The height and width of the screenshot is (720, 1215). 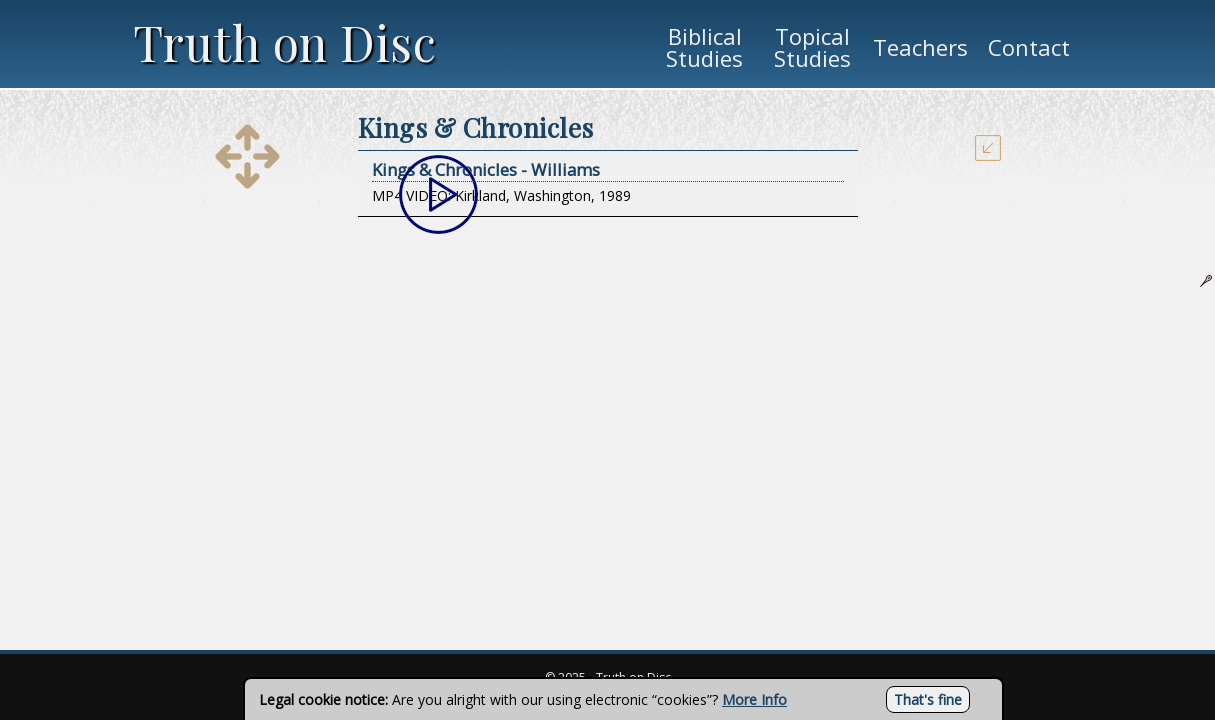 I want to click on play media or video content, so click(x=438, y=194).